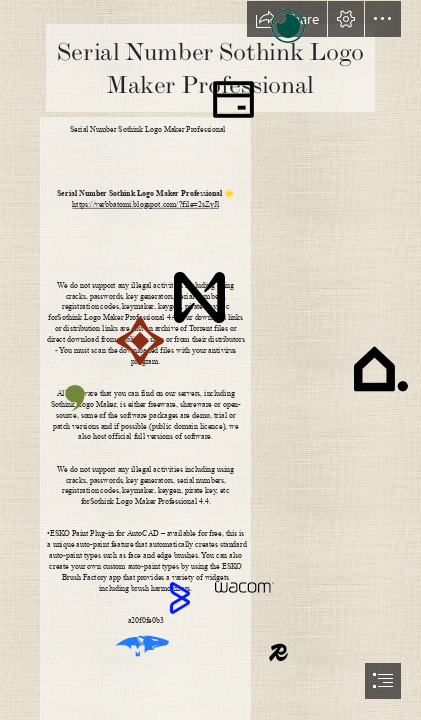 The height and width of the screenshot is (720, 421). Describe the element at coordinates (381, 369) in the screenshot. I see `open the vivint smart home app` at that location.